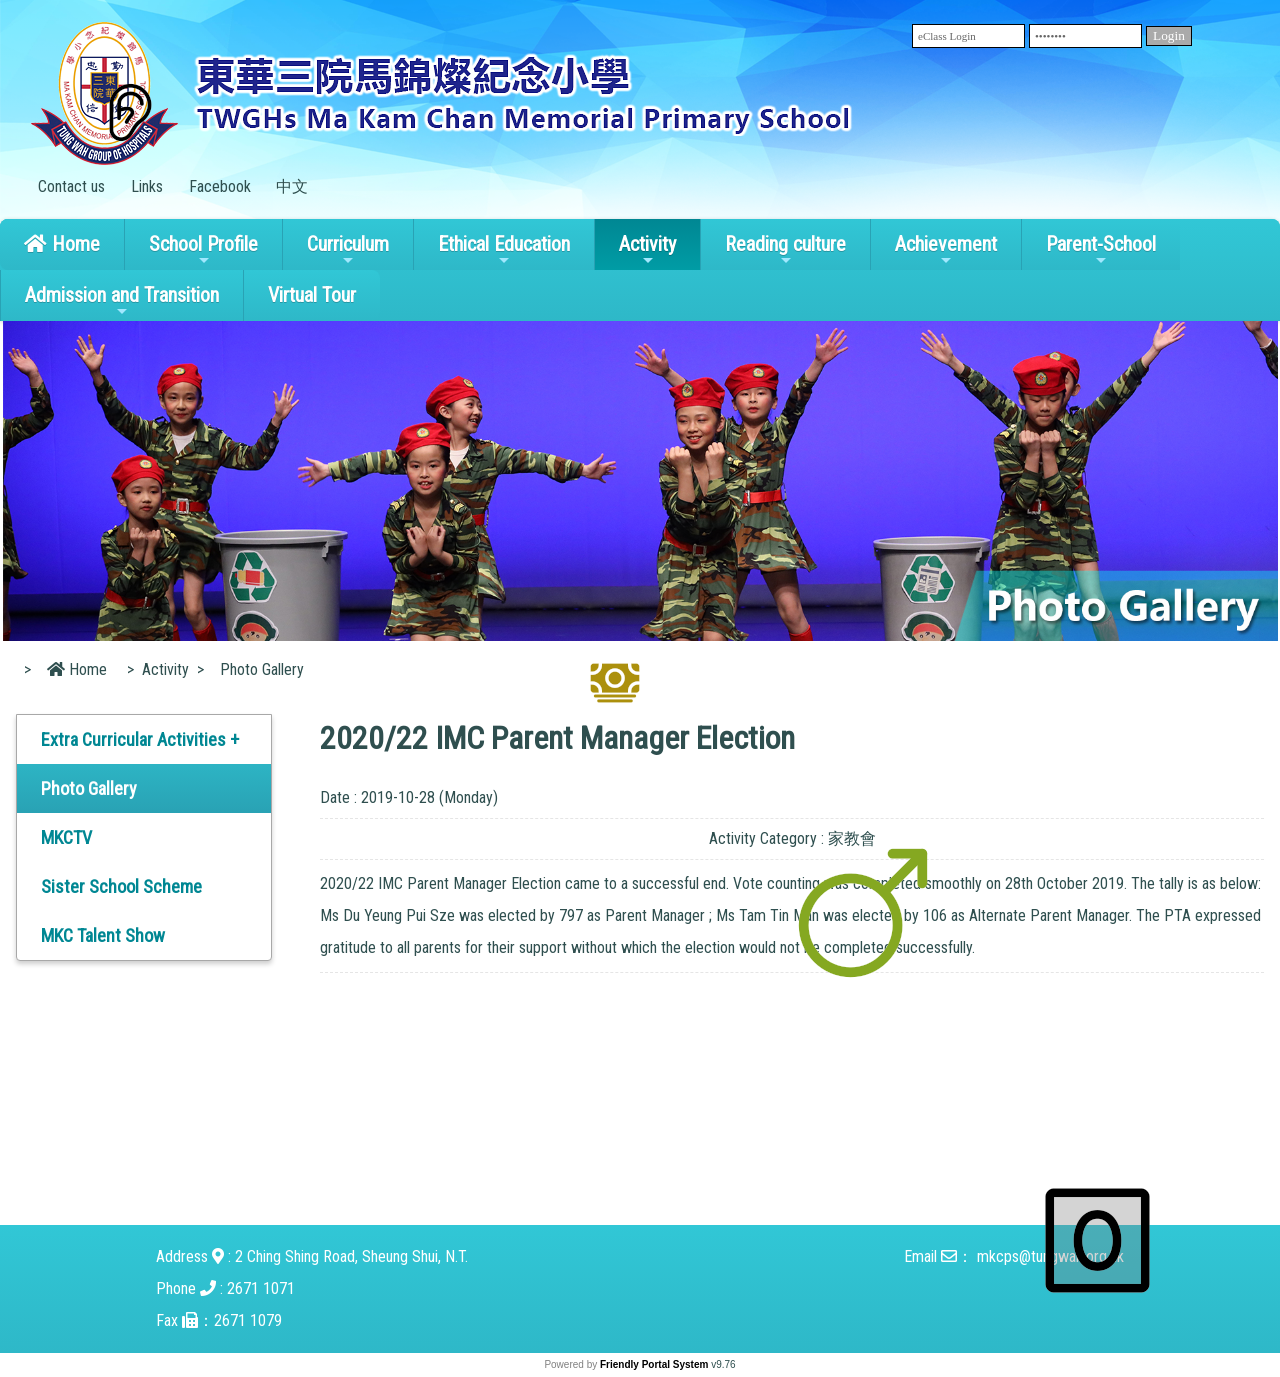 The height and width of the screenshot is (1377, 1280). What do you see at coordinates (130, 112) in the screenshot?
I see `accessibility settings for hearing features` at bounding box center [130, 112].